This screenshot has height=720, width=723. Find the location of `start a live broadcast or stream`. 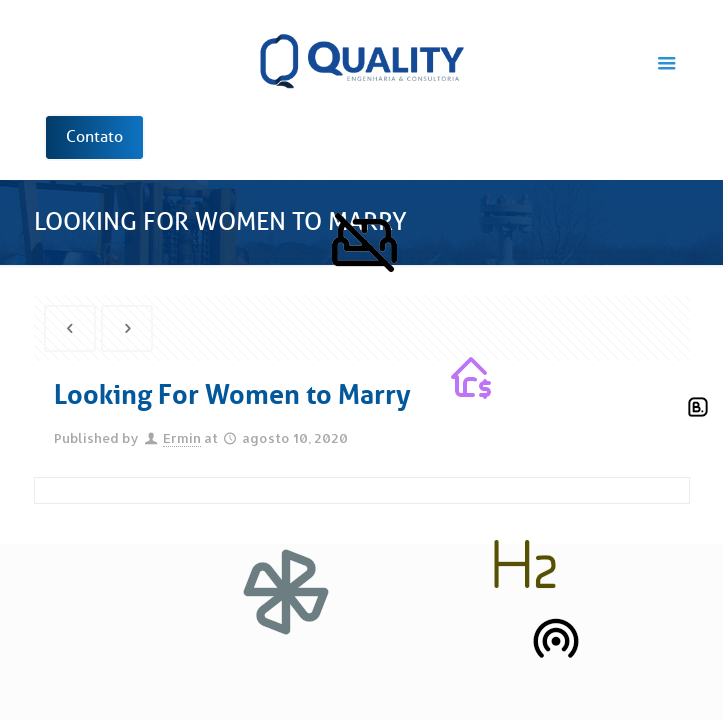

start a live broadcast or stream is located at coordinates (556, 639).